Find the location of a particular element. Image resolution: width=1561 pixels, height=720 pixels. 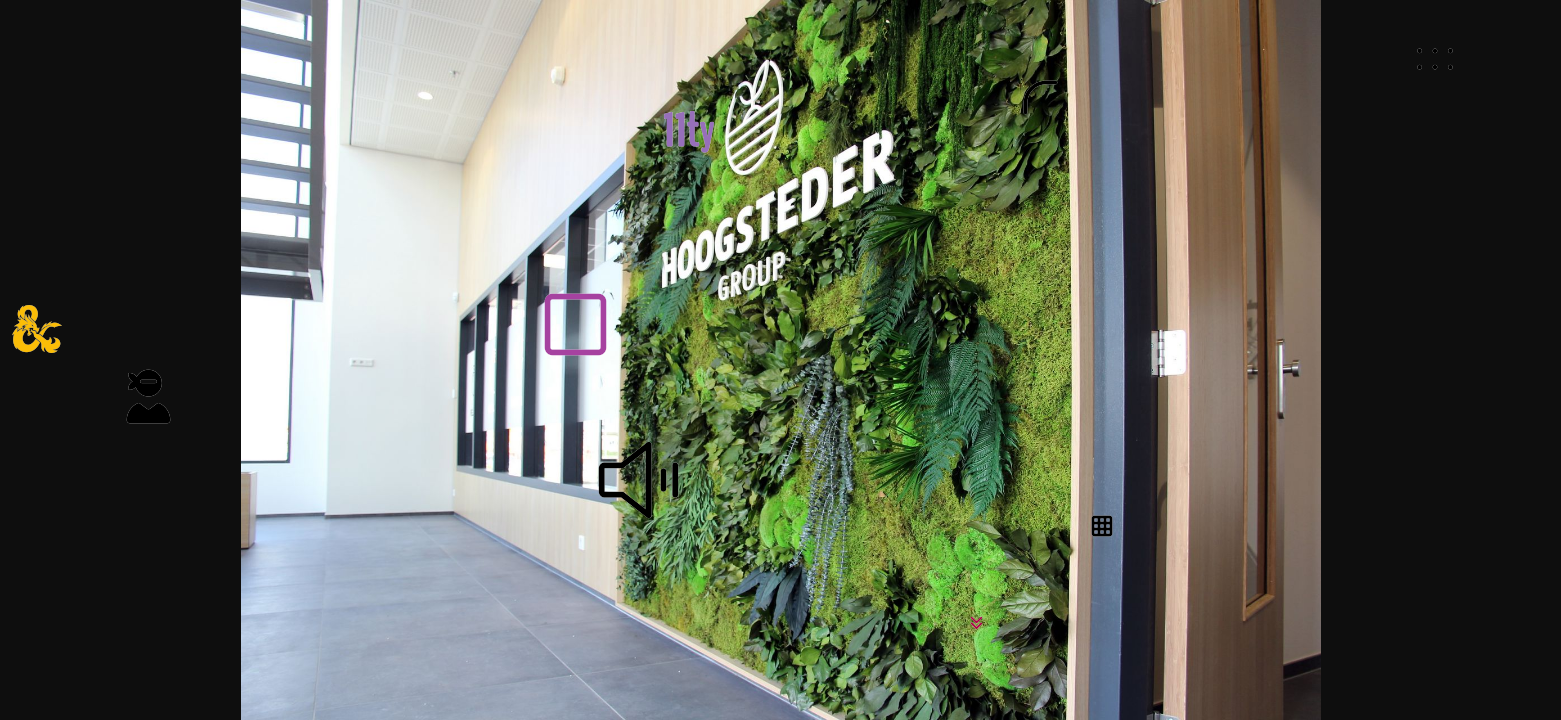

Dungeons & Dragons logo is located at coordinates (37, 329).